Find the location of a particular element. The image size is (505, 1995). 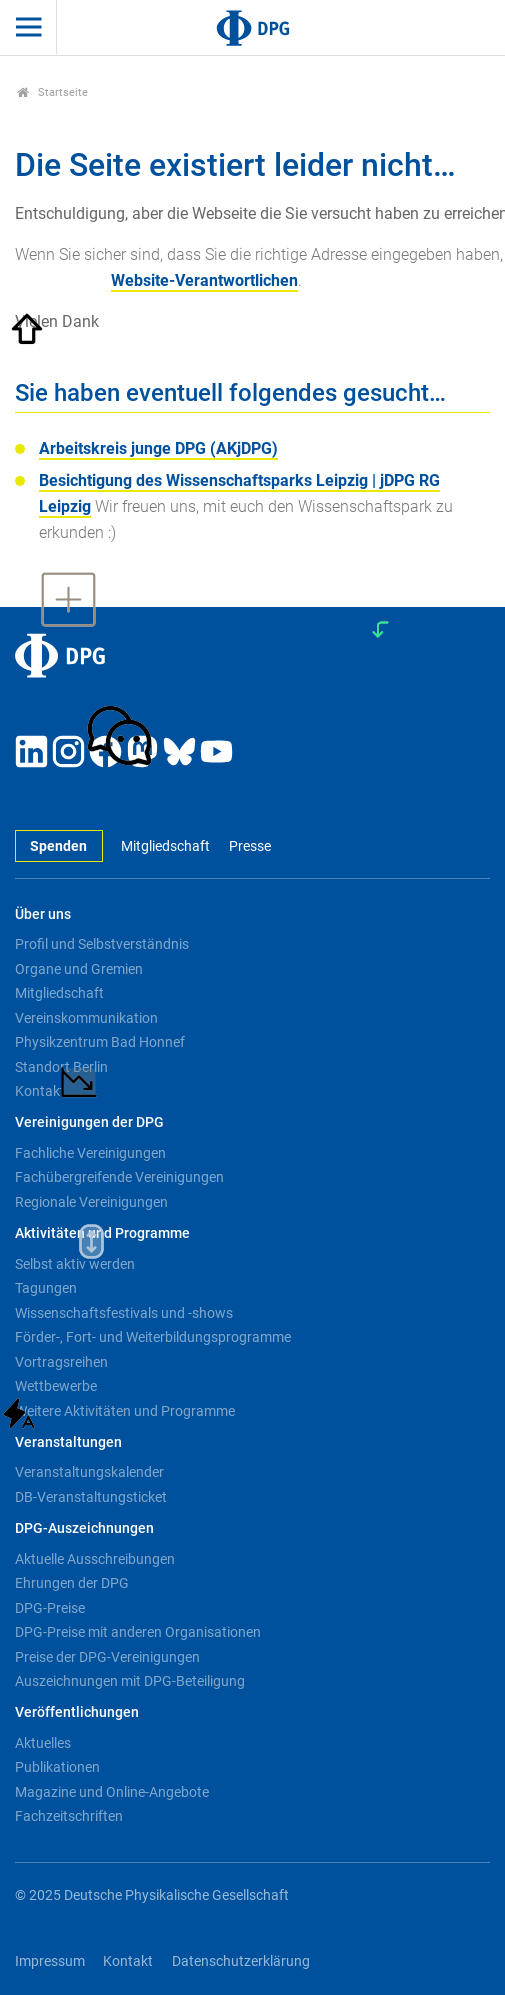

scroll up or down on the page is located at coordinates (91, 1241).